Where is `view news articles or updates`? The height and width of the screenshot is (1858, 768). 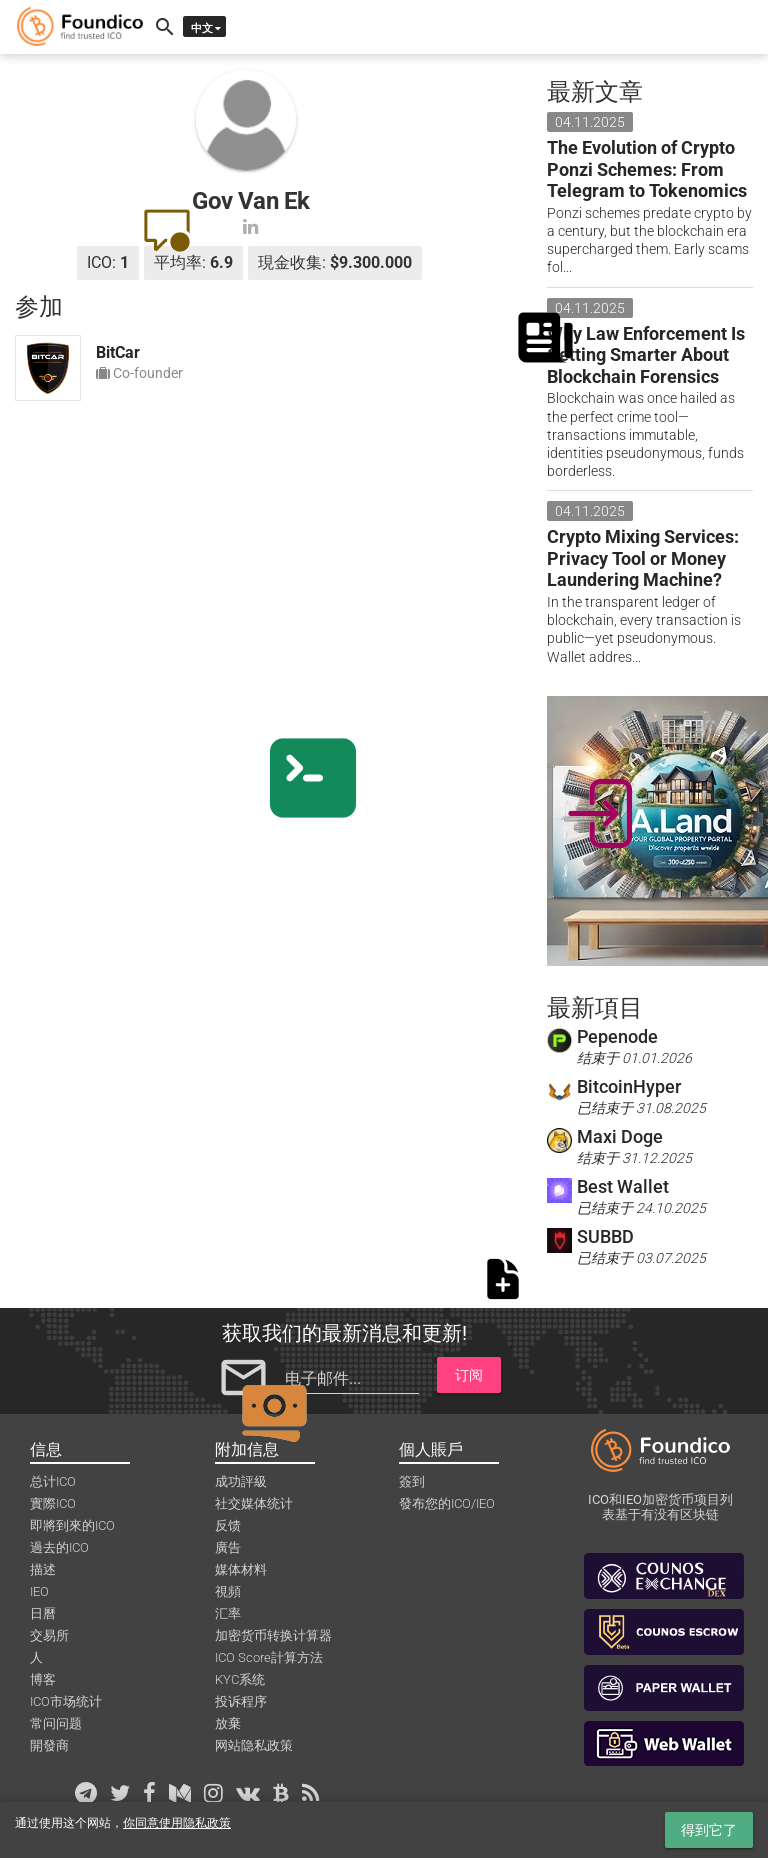 view news articles or updates is located at coordinates (545, 337).